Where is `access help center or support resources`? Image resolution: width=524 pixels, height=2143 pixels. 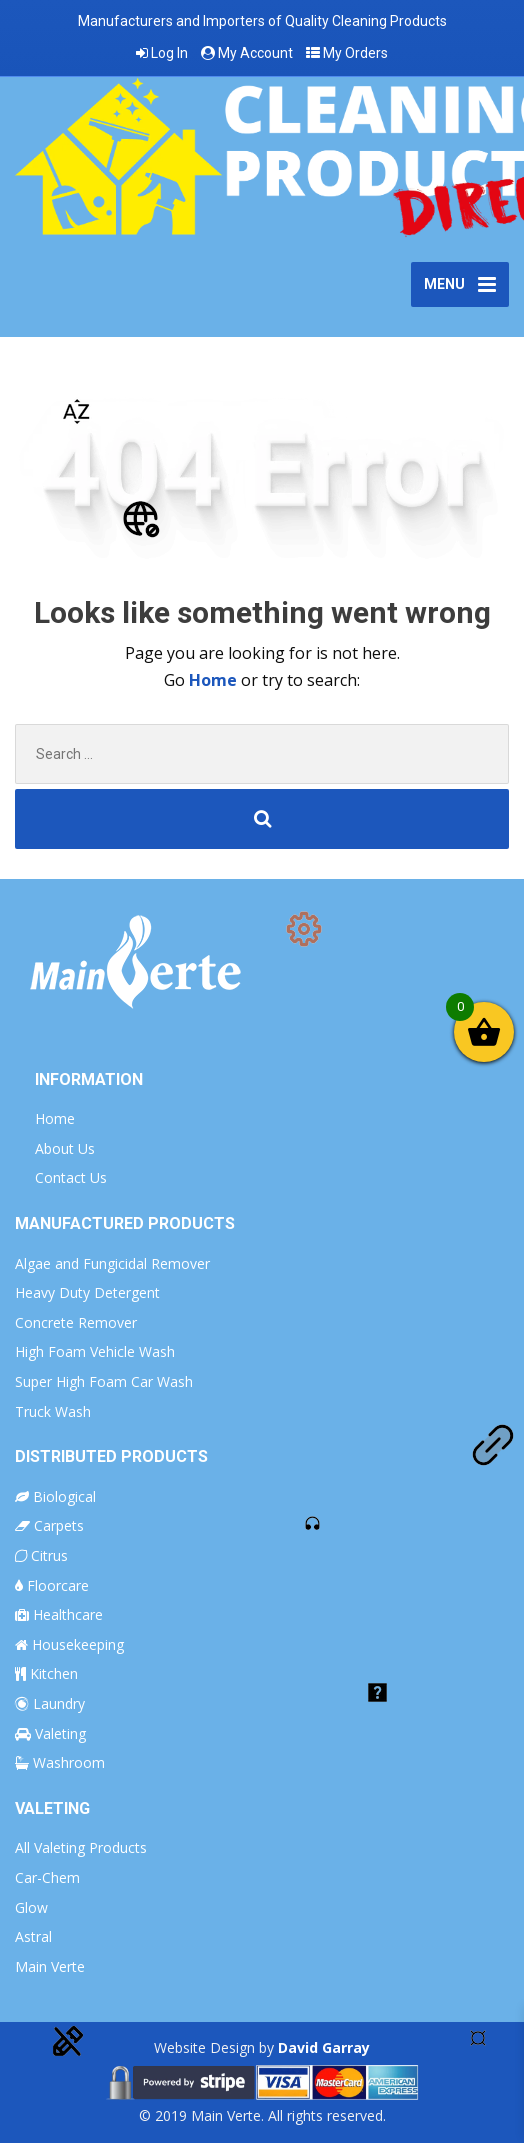
access help center or support resources is located at coordinates (377, 1692).